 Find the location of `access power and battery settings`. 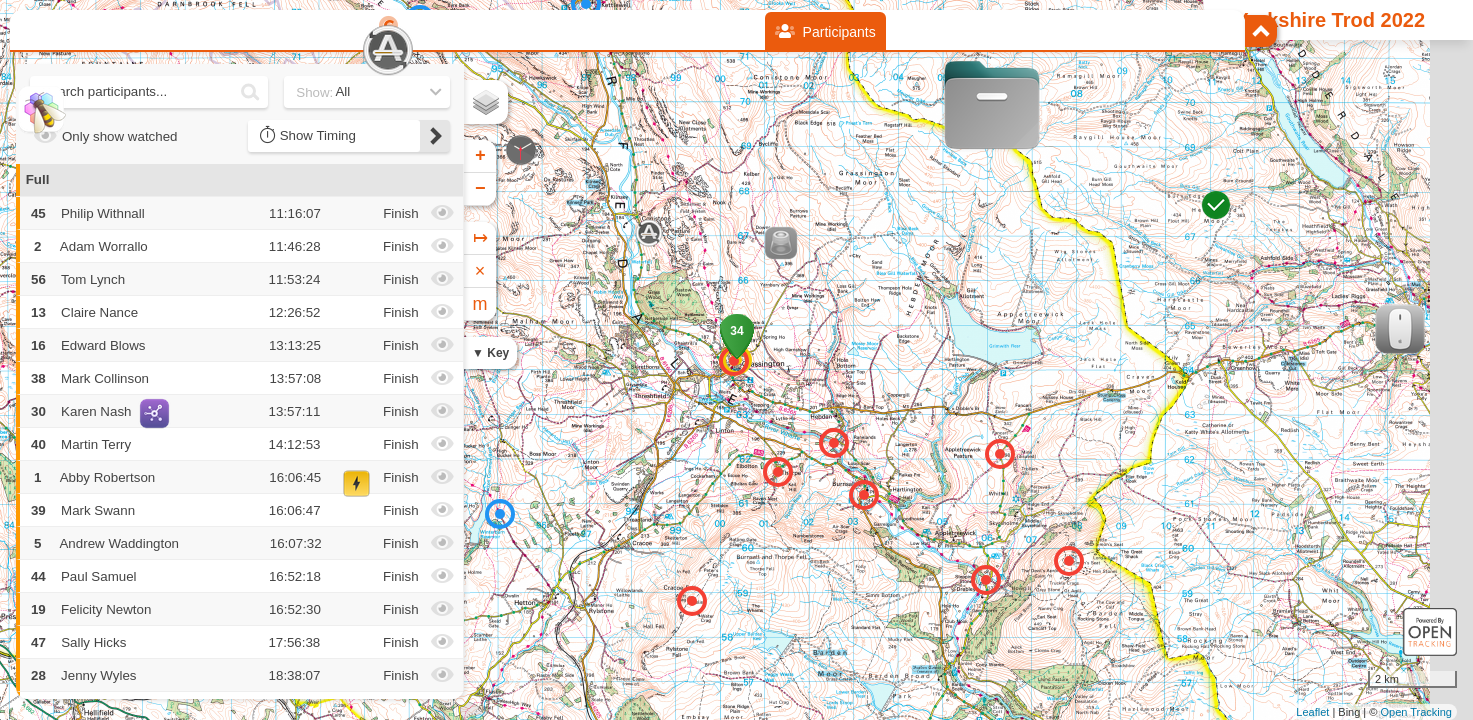

access power and battery settings is located at coordinates (356, 483).